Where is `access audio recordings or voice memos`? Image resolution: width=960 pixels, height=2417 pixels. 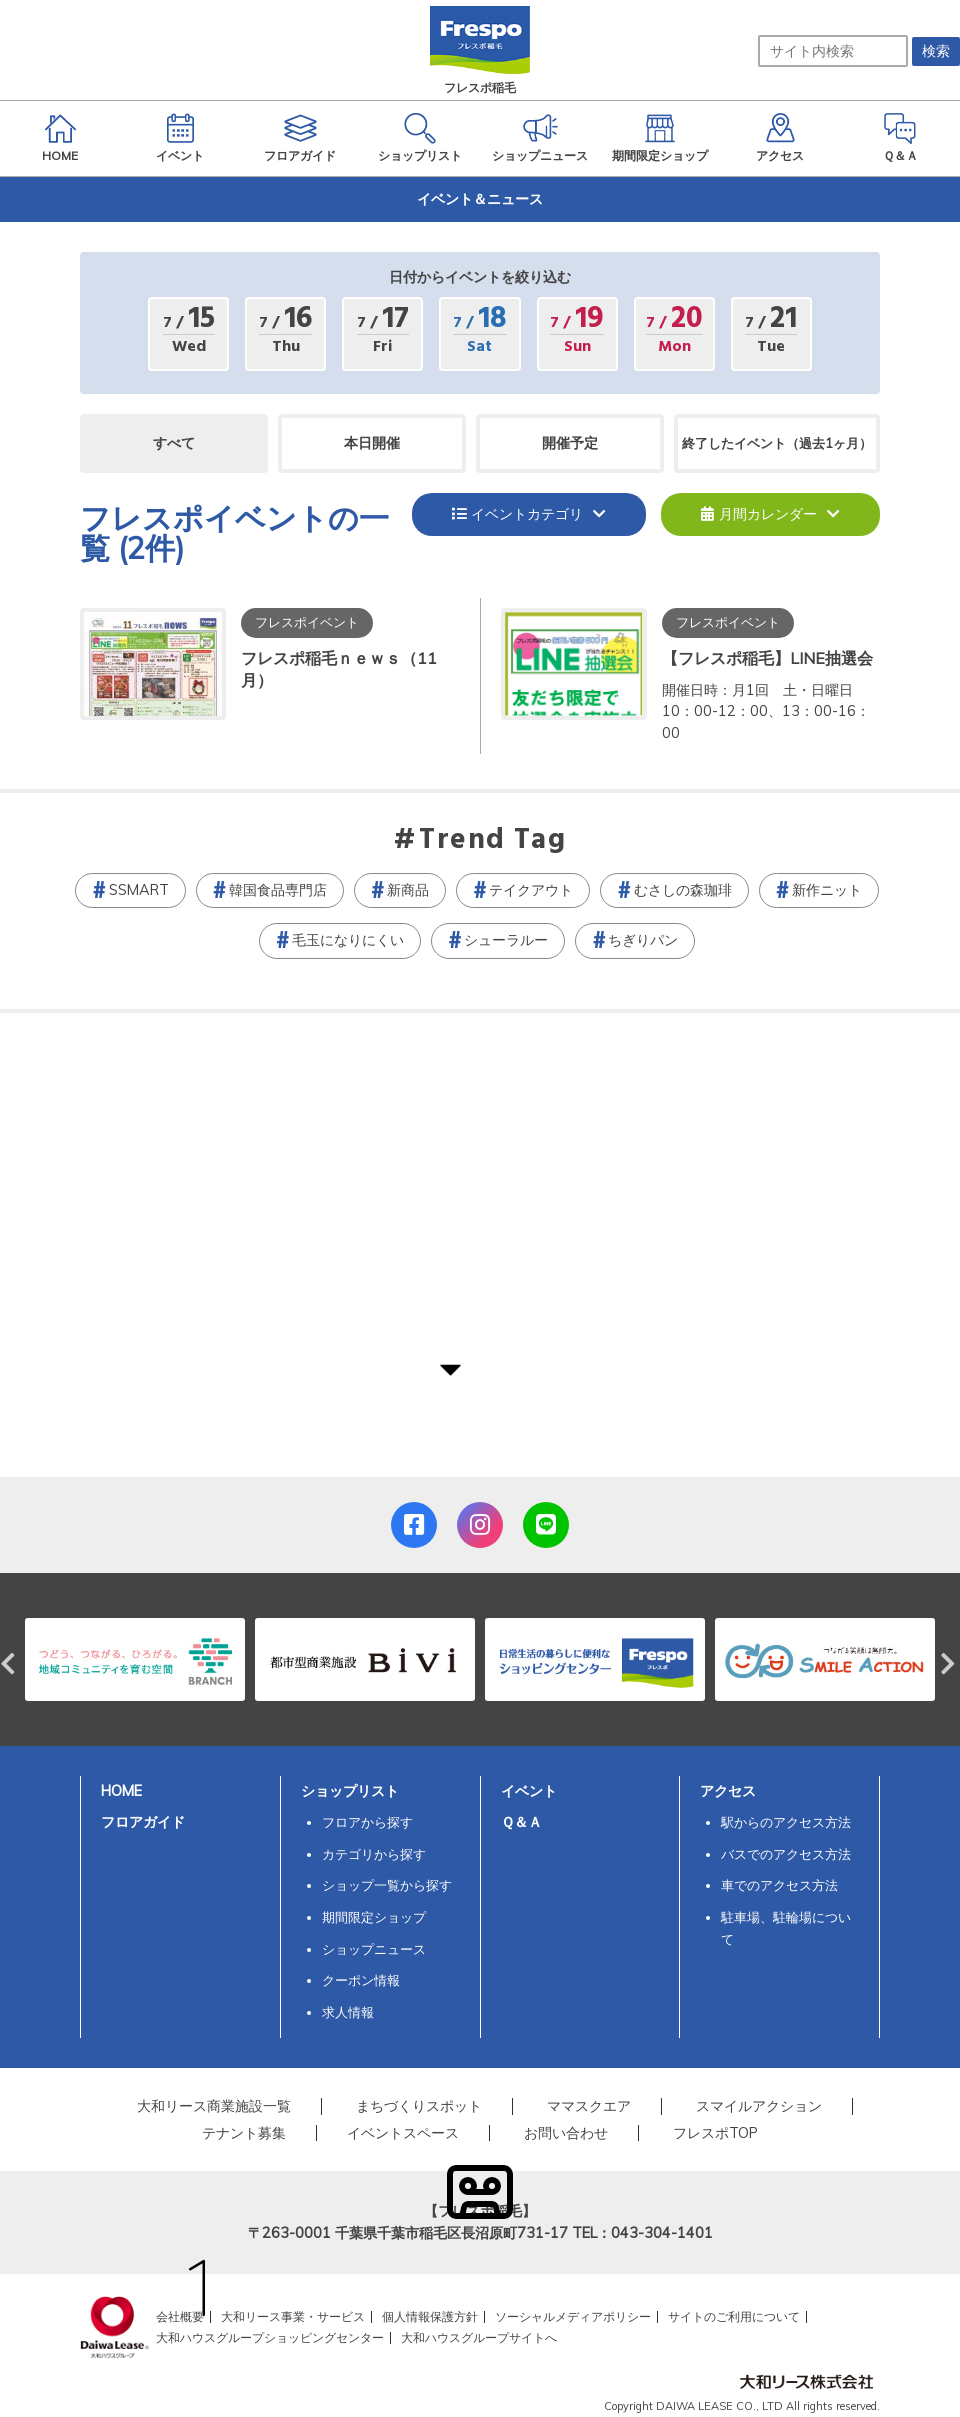 access audio recordings or voice memos is located at coordinates (480, 2192).